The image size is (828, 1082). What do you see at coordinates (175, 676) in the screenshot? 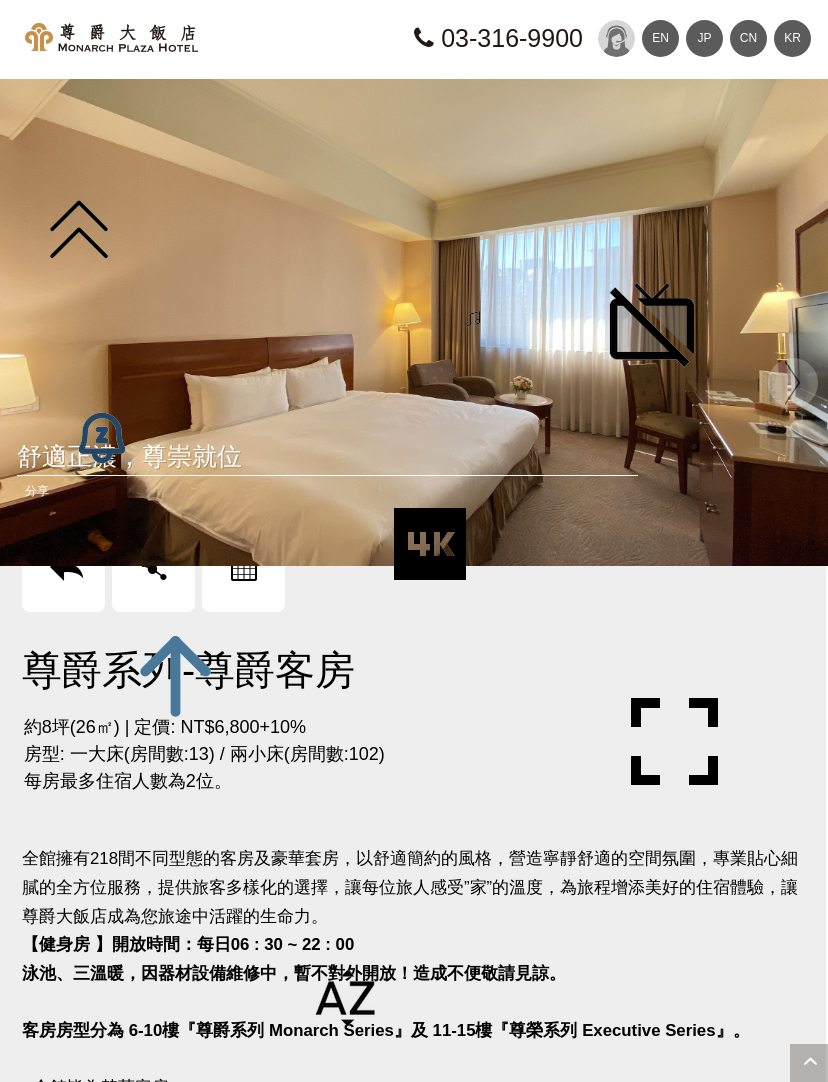
I see `move up or scroll to top` at bounding box center [175, 676].